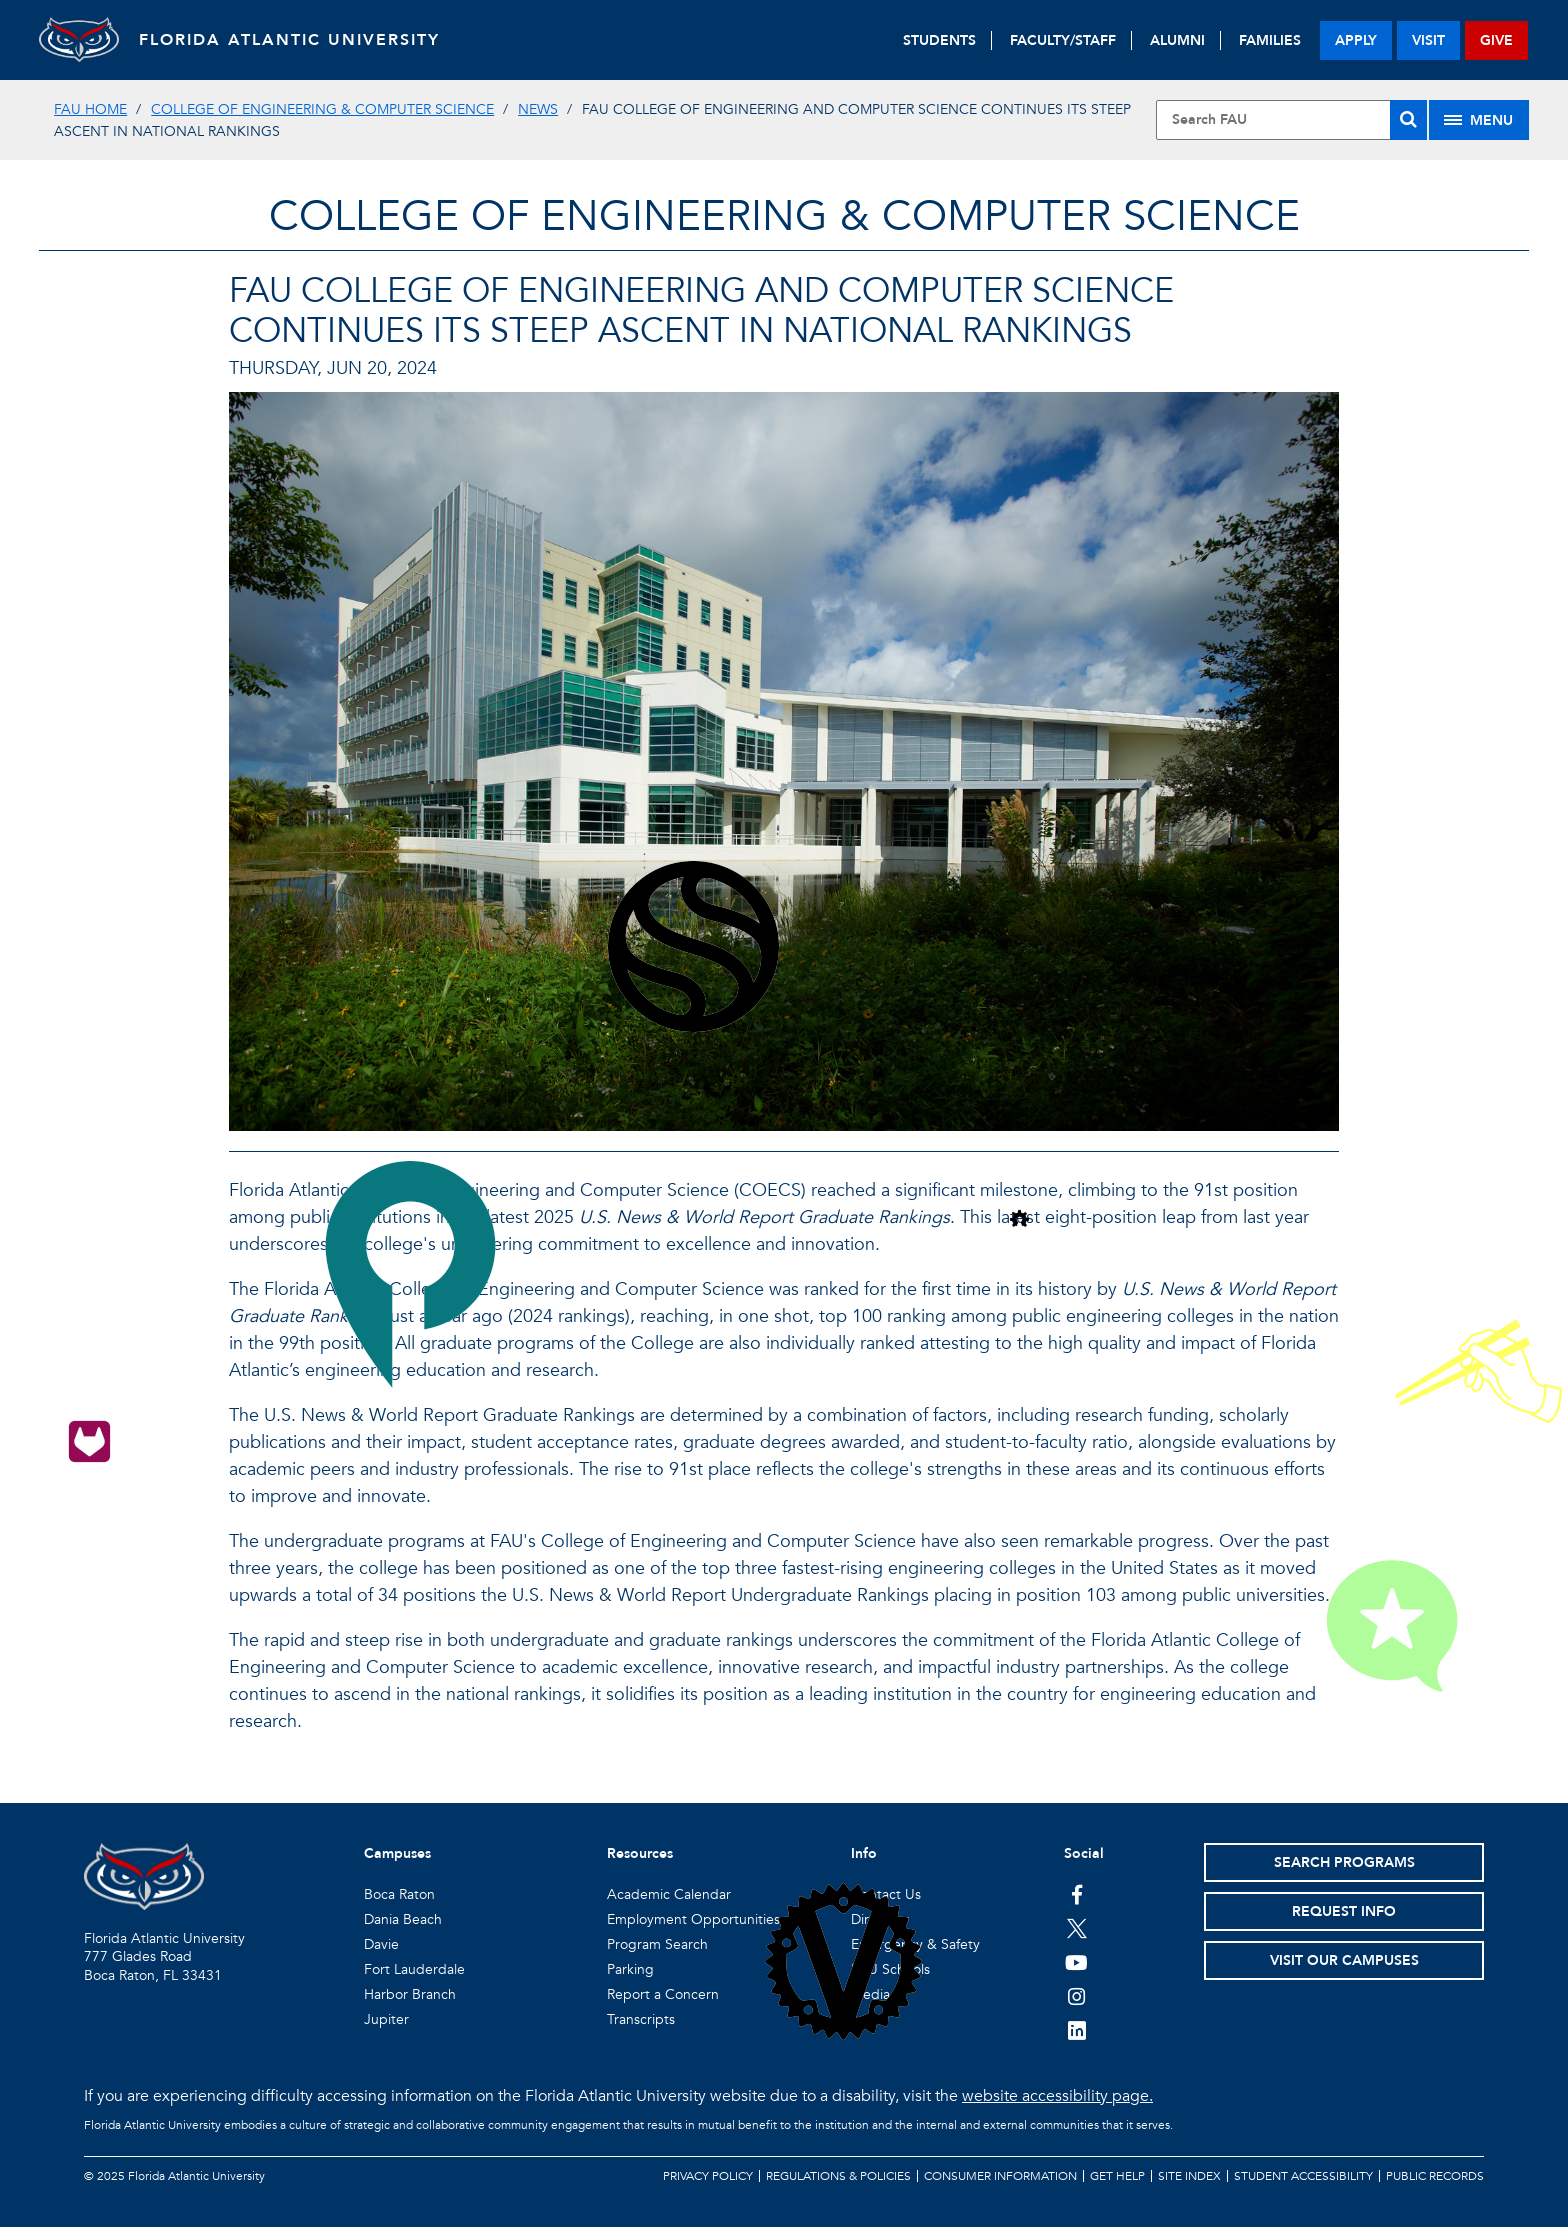  I want to click on open vaultwarden password manager, so click(843, 1961).